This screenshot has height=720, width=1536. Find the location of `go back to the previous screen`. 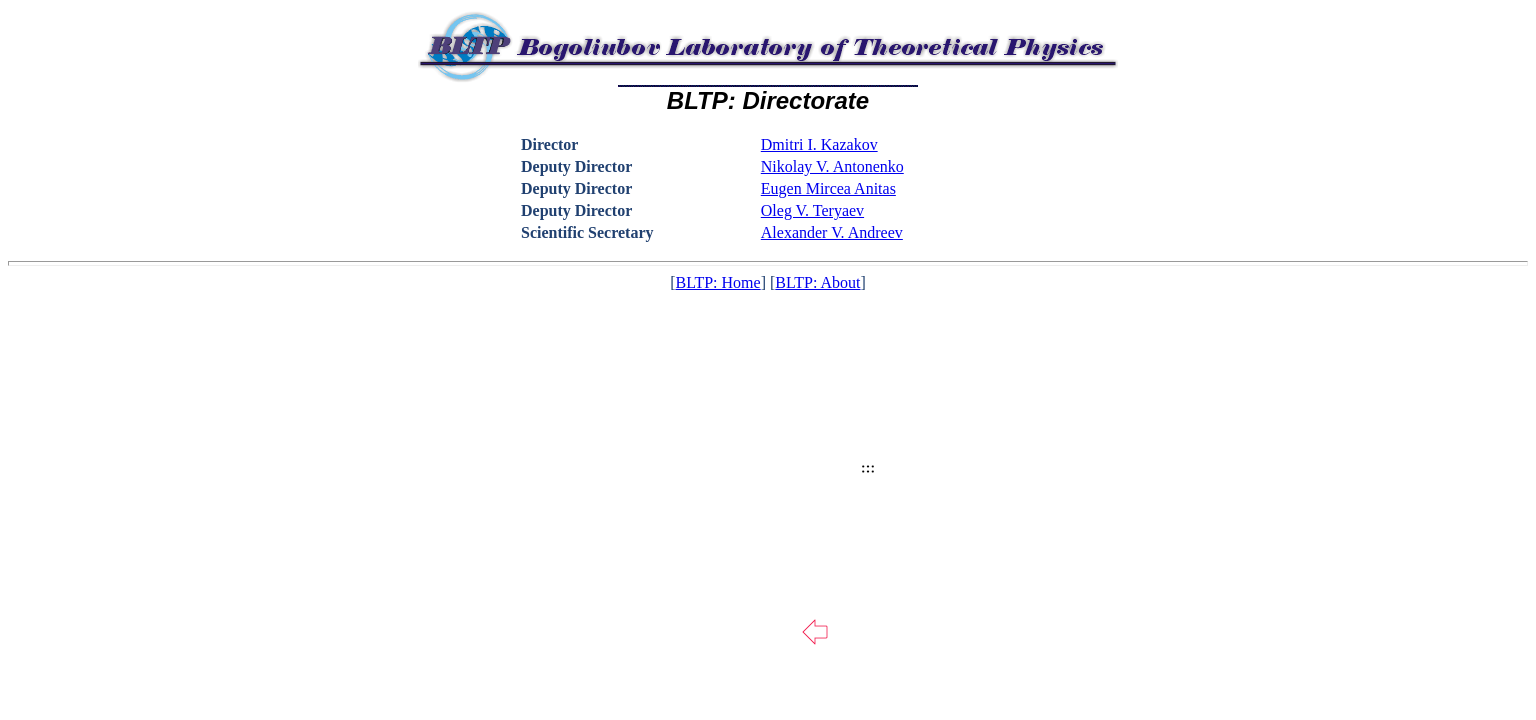

go back to the previous screen is located at coordinates (816, 632).